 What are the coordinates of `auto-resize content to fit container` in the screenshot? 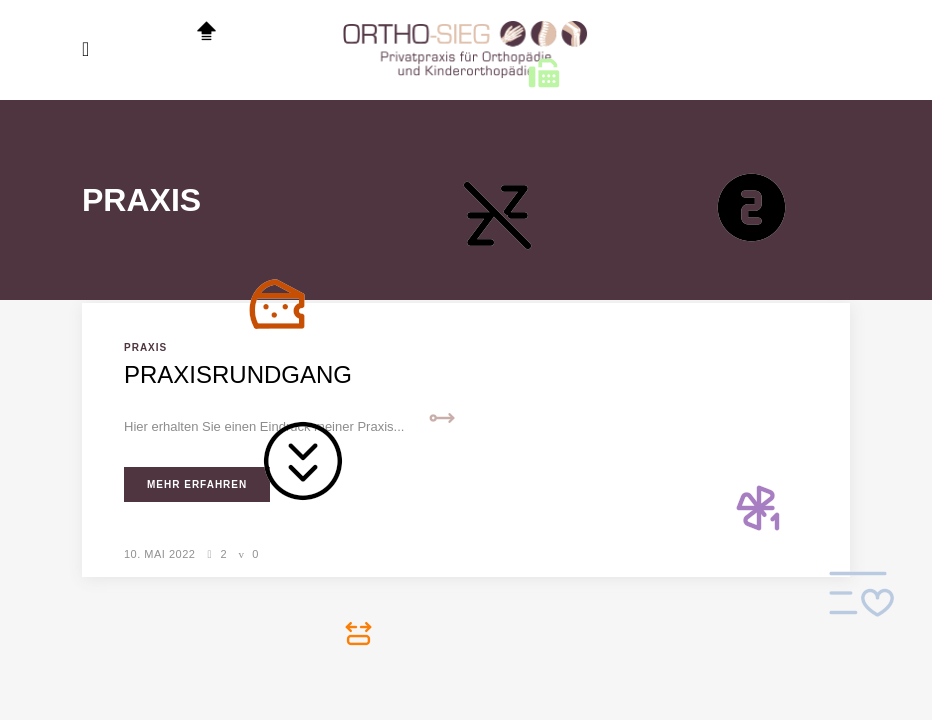 It's located at (358, 633).